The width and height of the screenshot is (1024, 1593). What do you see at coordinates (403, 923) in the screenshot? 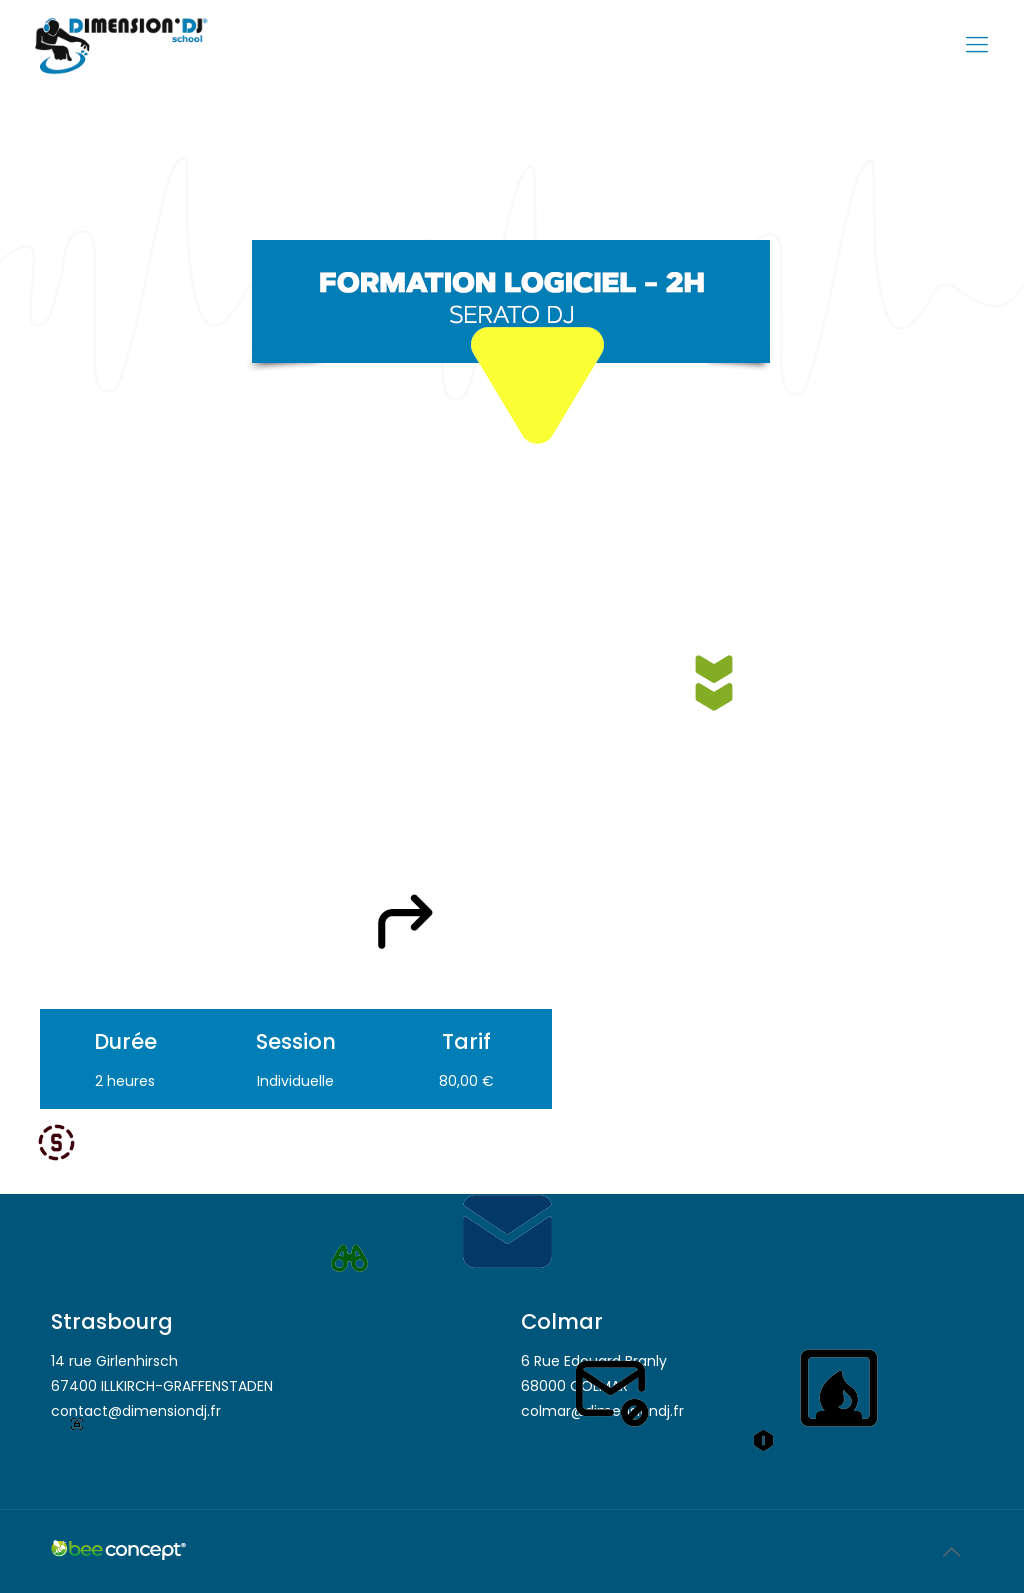
I see `forward or share content` at bounding box center [403, 923].